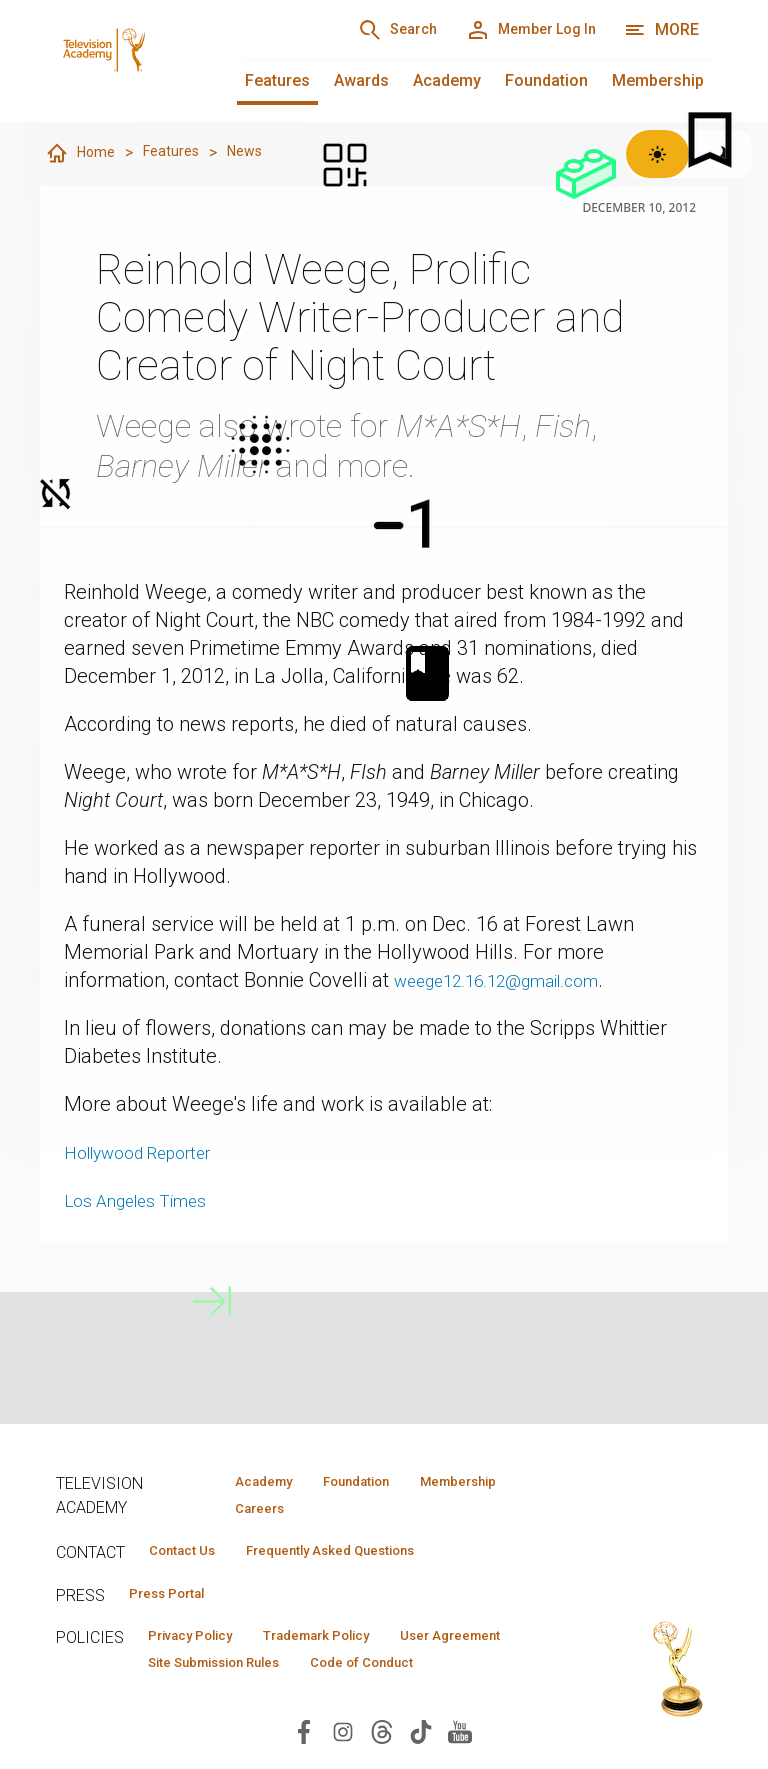 The height and width of the screenshot is (1769, 768). What do you see at coordinates (427, 673) in the screenshot?
I see `access your bookmarked content` at bounding box center [427, 673].